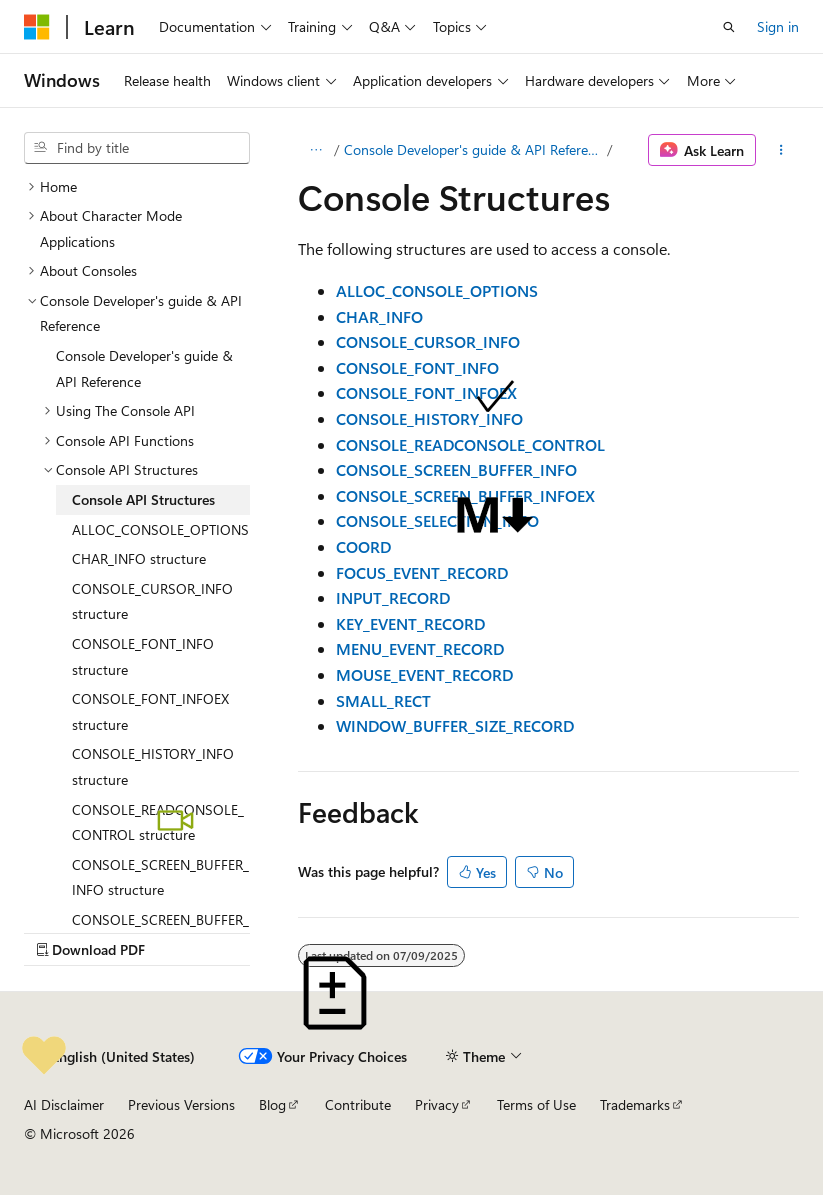 The image size is (823, 1195). Describe the element at coordinates (335, 993) in the screenshot. I see `request changes on a code review` at that location.